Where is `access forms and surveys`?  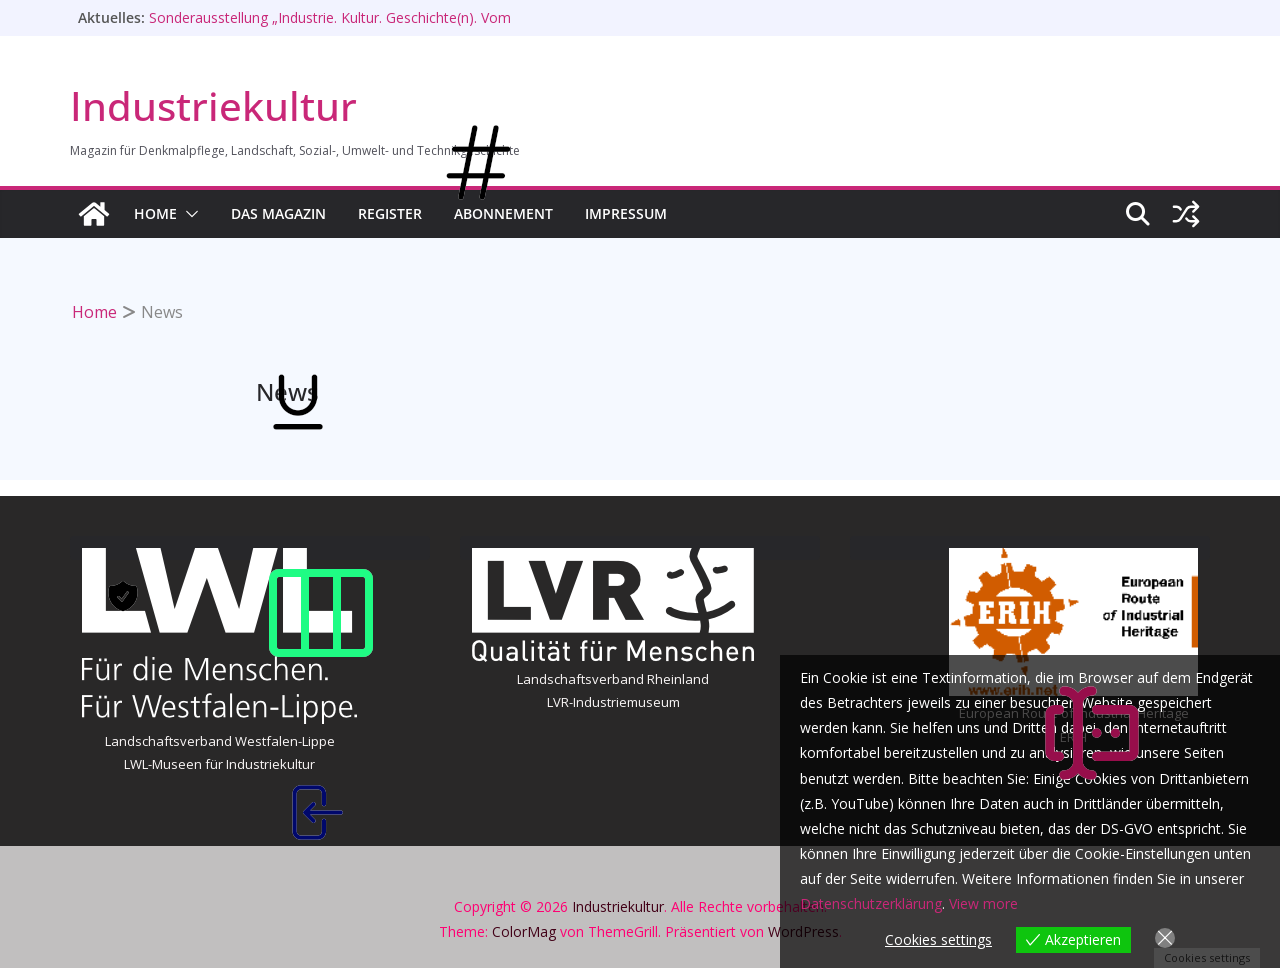 access forms and surveys is located at coordinates (1092, 733).